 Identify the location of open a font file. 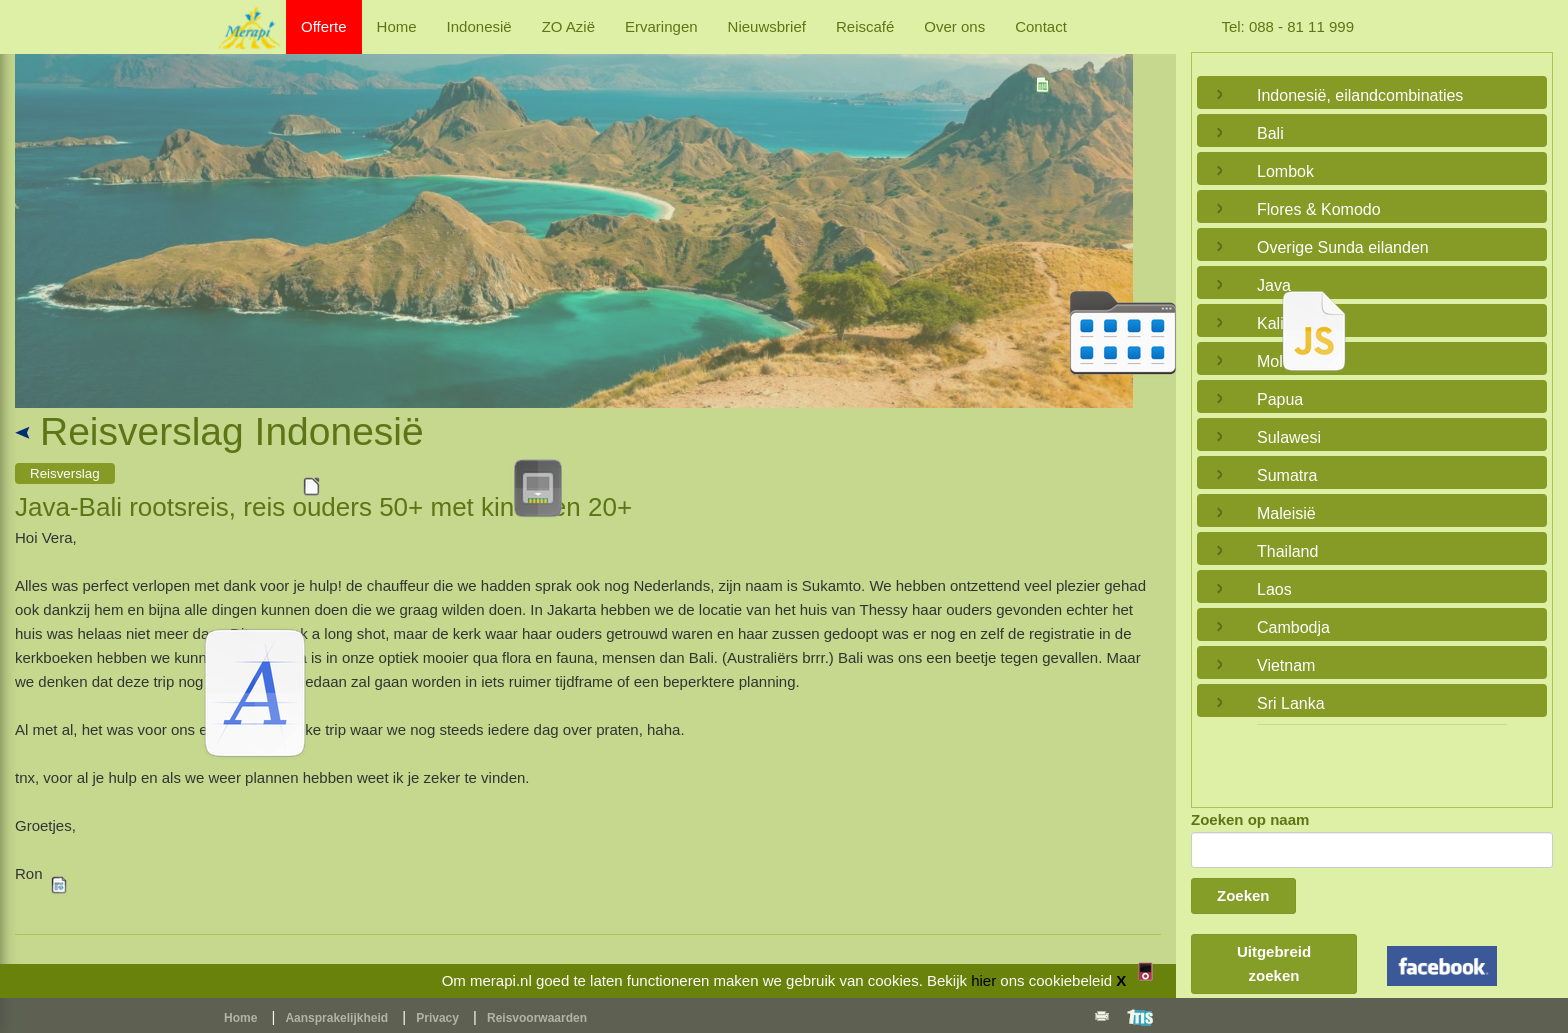
(255, 693).